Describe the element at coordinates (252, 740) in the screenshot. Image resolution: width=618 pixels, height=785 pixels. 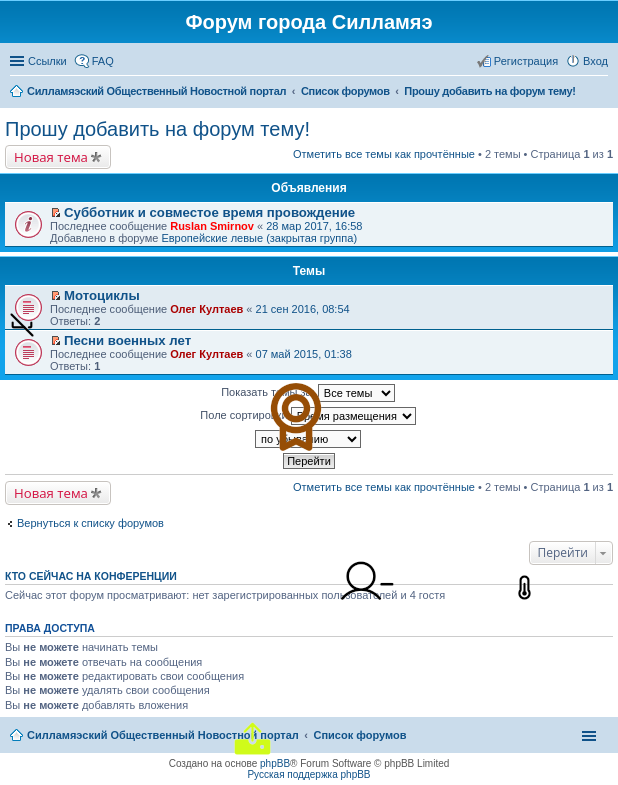
I see `upload a file or document` at that location.